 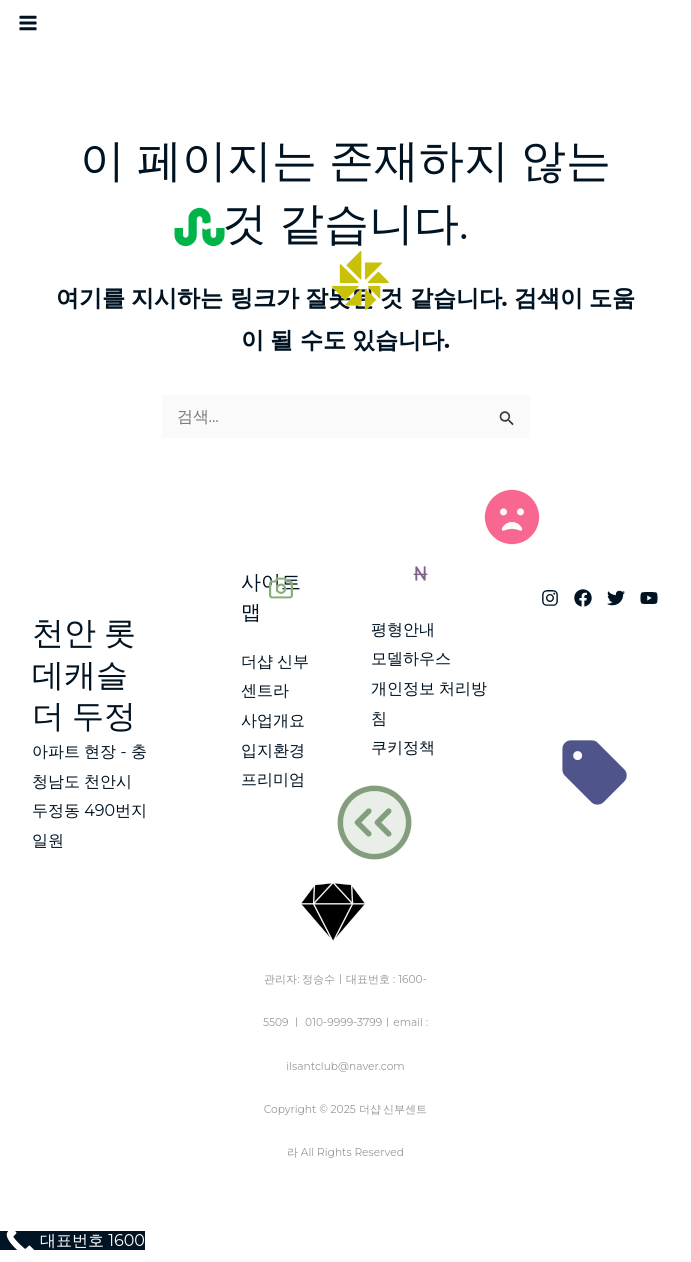 What do you see at coordinates (593, 771) in the screenshot?
I see `add a tag or label to an item` at bounding box center [593, 771].